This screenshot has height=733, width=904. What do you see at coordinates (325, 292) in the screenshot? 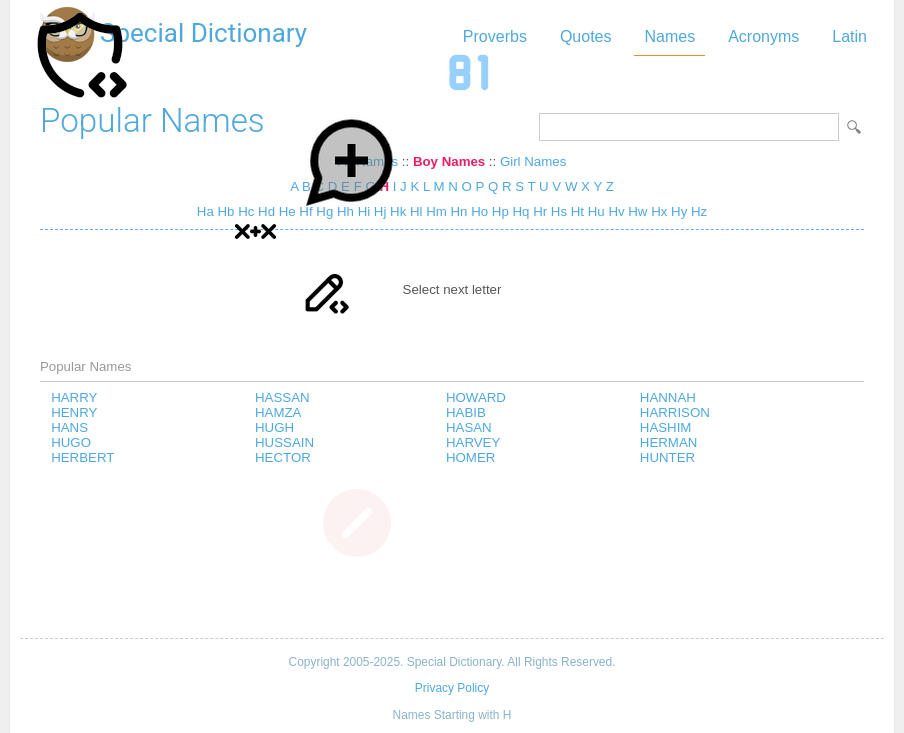
I see `edit or write code` at bounding box center [325, 292].